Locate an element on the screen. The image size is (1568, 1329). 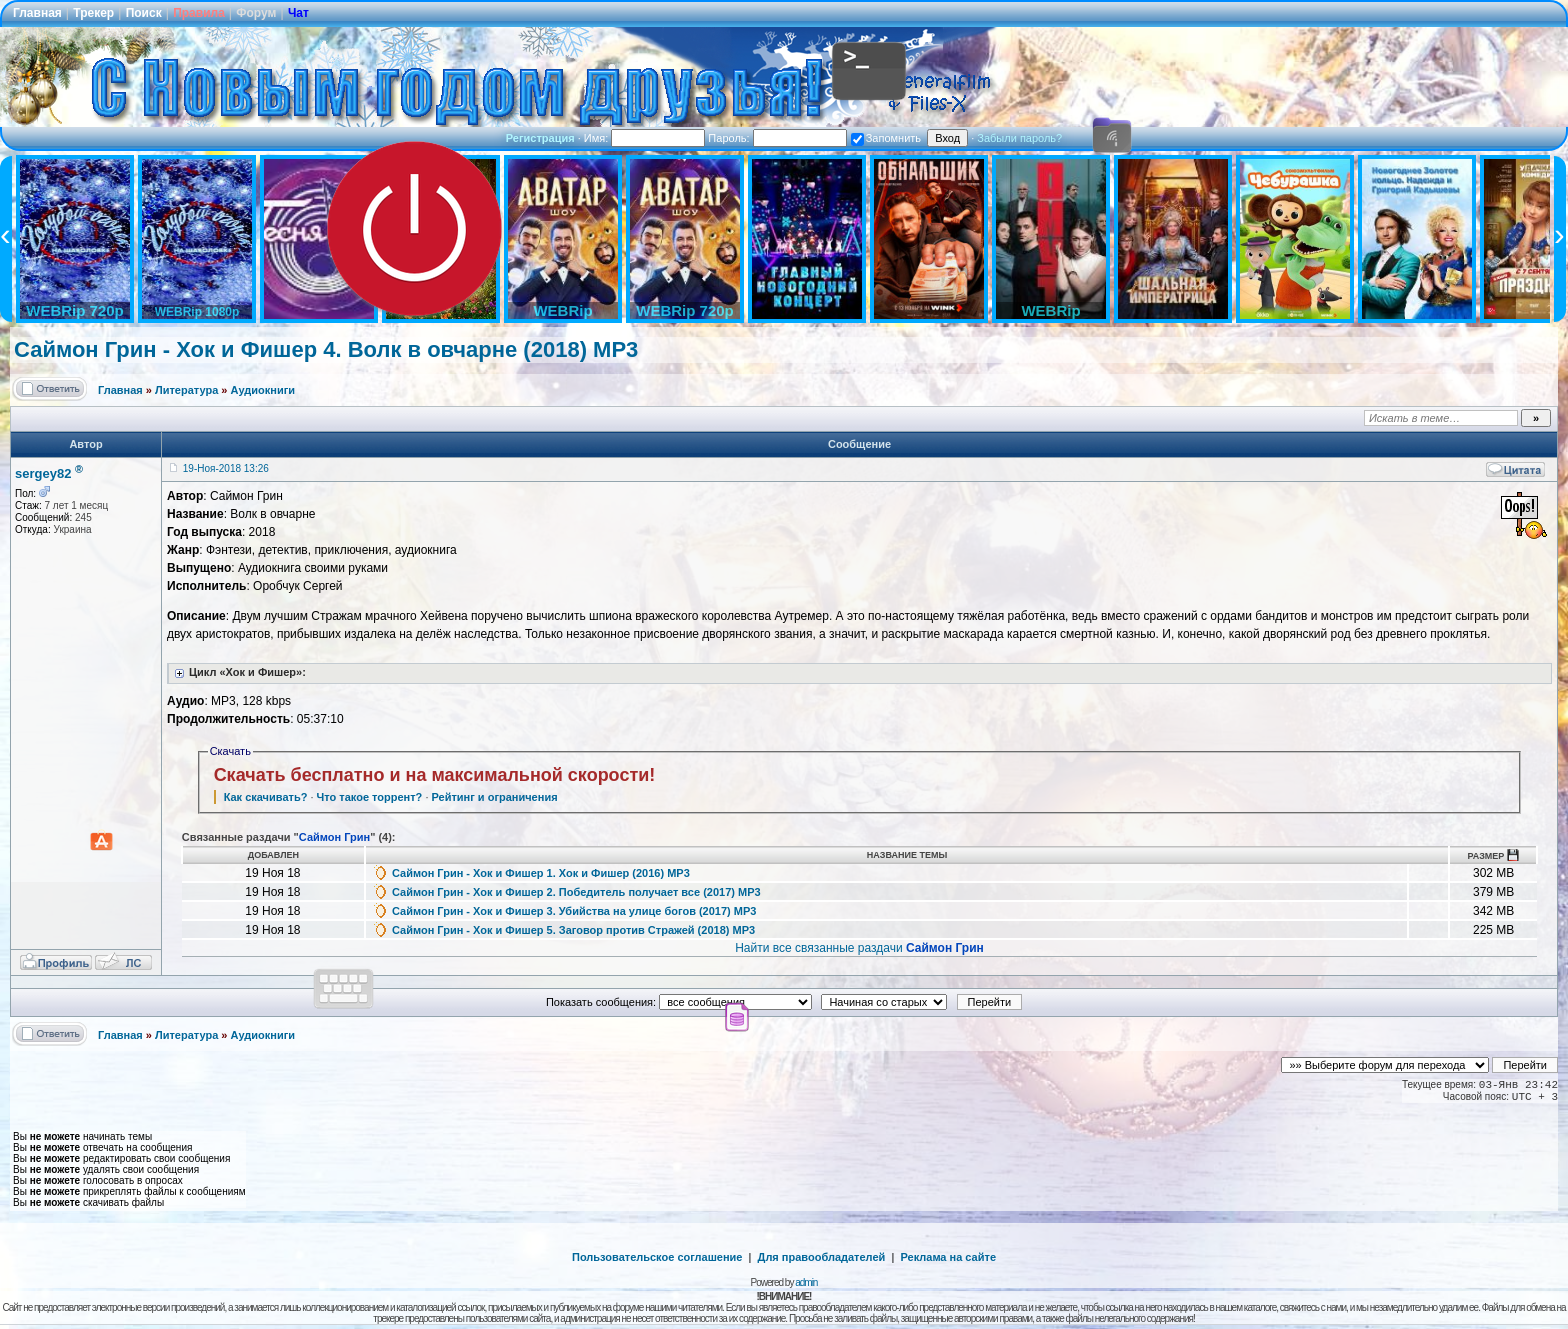
open the ubuntu software center is located at coordinates (101, 841).